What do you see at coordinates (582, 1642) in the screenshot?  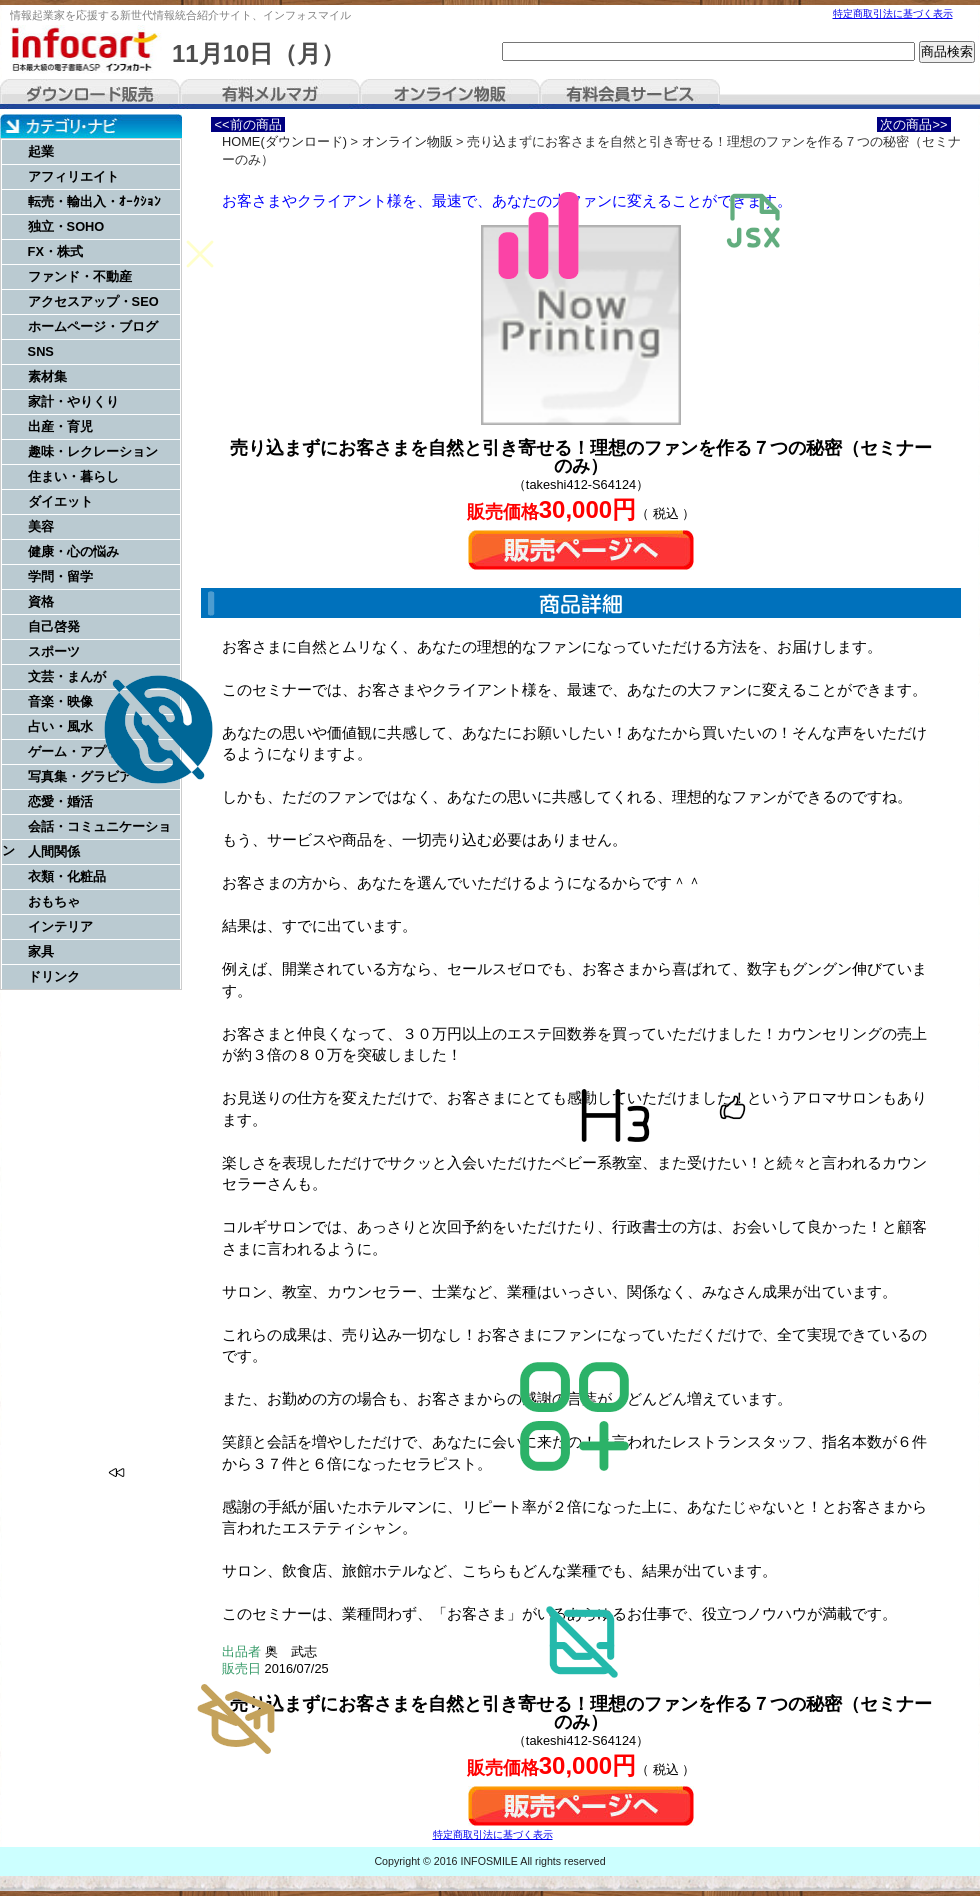 I see `inbox disabled or unavailable` at bounding box center [582, 1642].